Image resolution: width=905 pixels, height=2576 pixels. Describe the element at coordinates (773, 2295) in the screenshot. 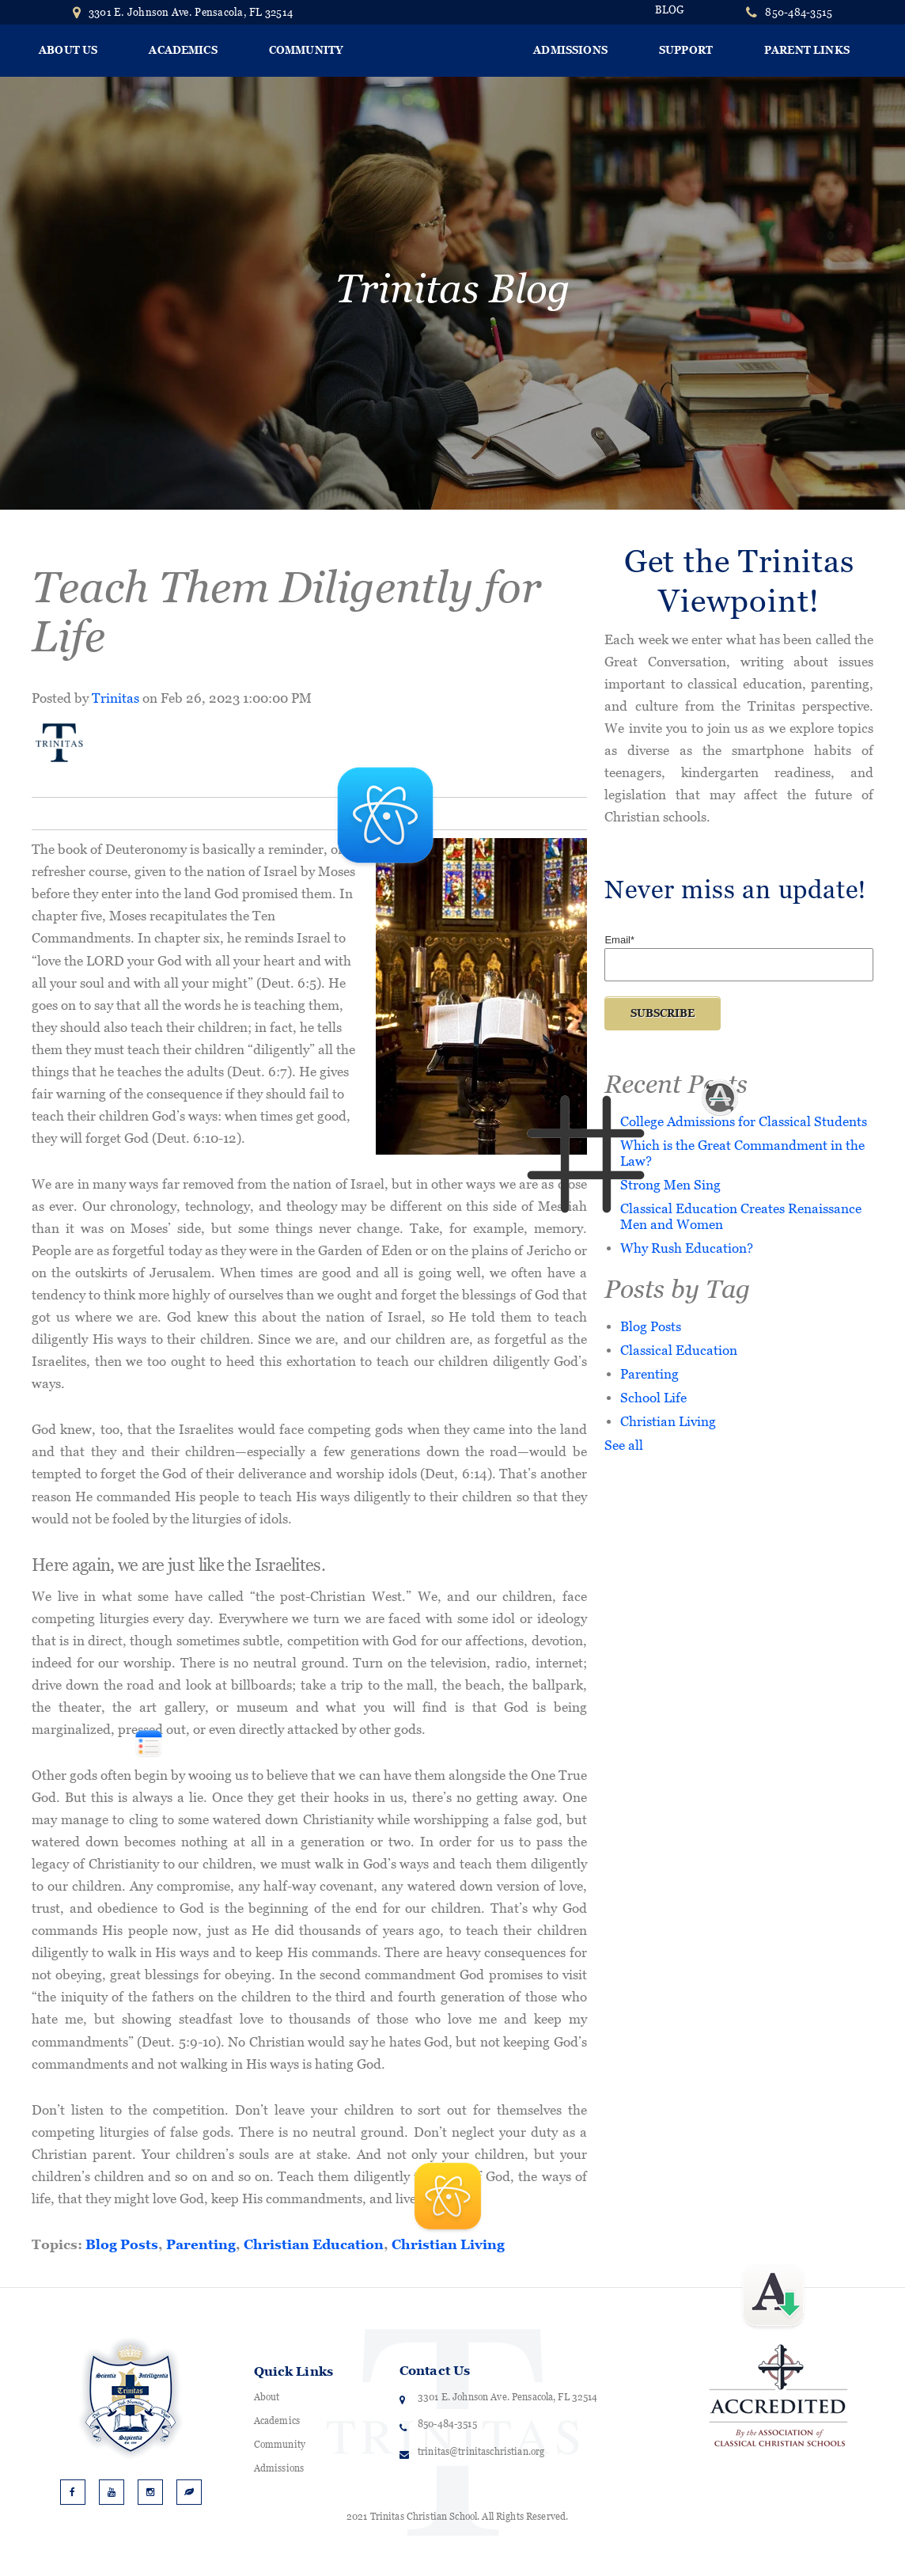

I see `download and install new fonts` at that location.